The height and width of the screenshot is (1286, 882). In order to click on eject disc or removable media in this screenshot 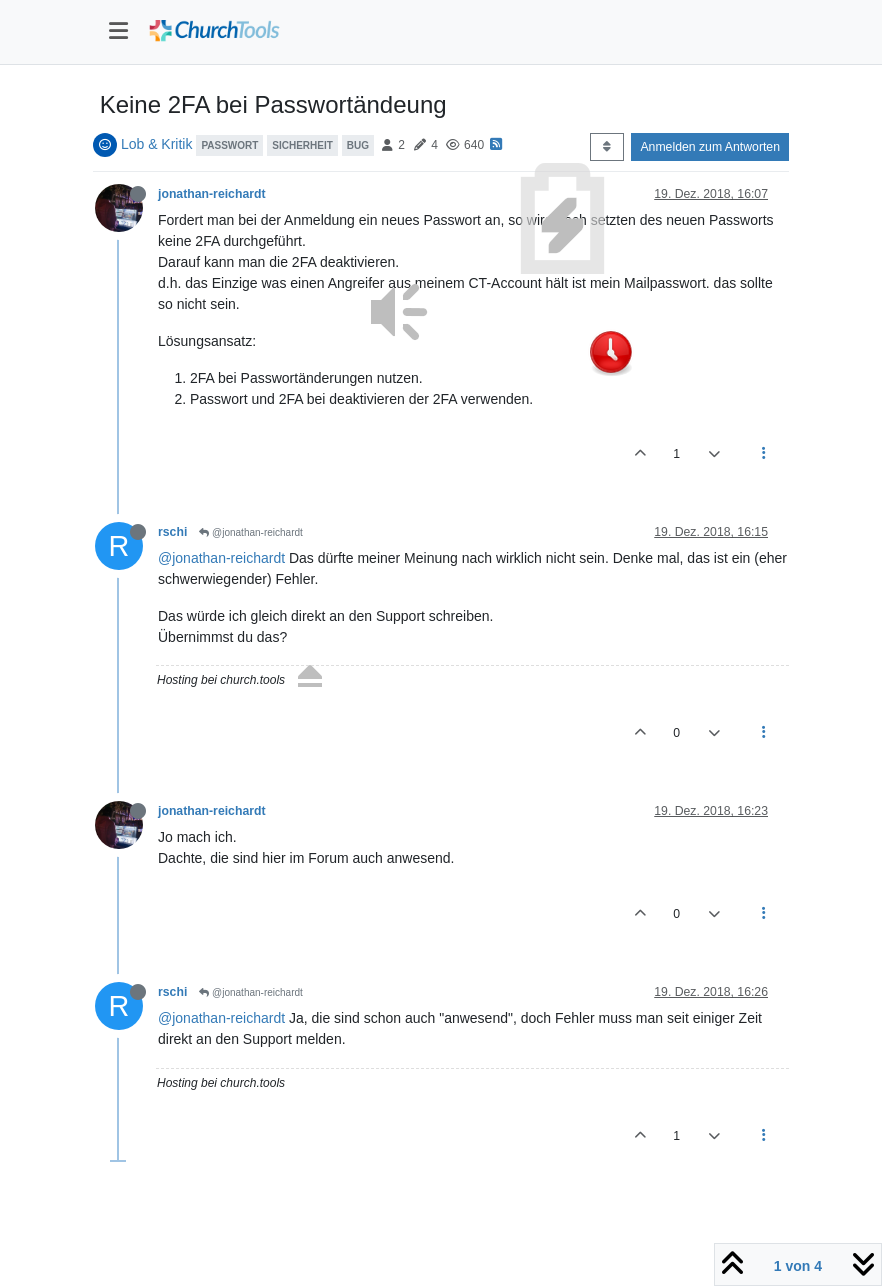, I will do `click(310, 677)`.